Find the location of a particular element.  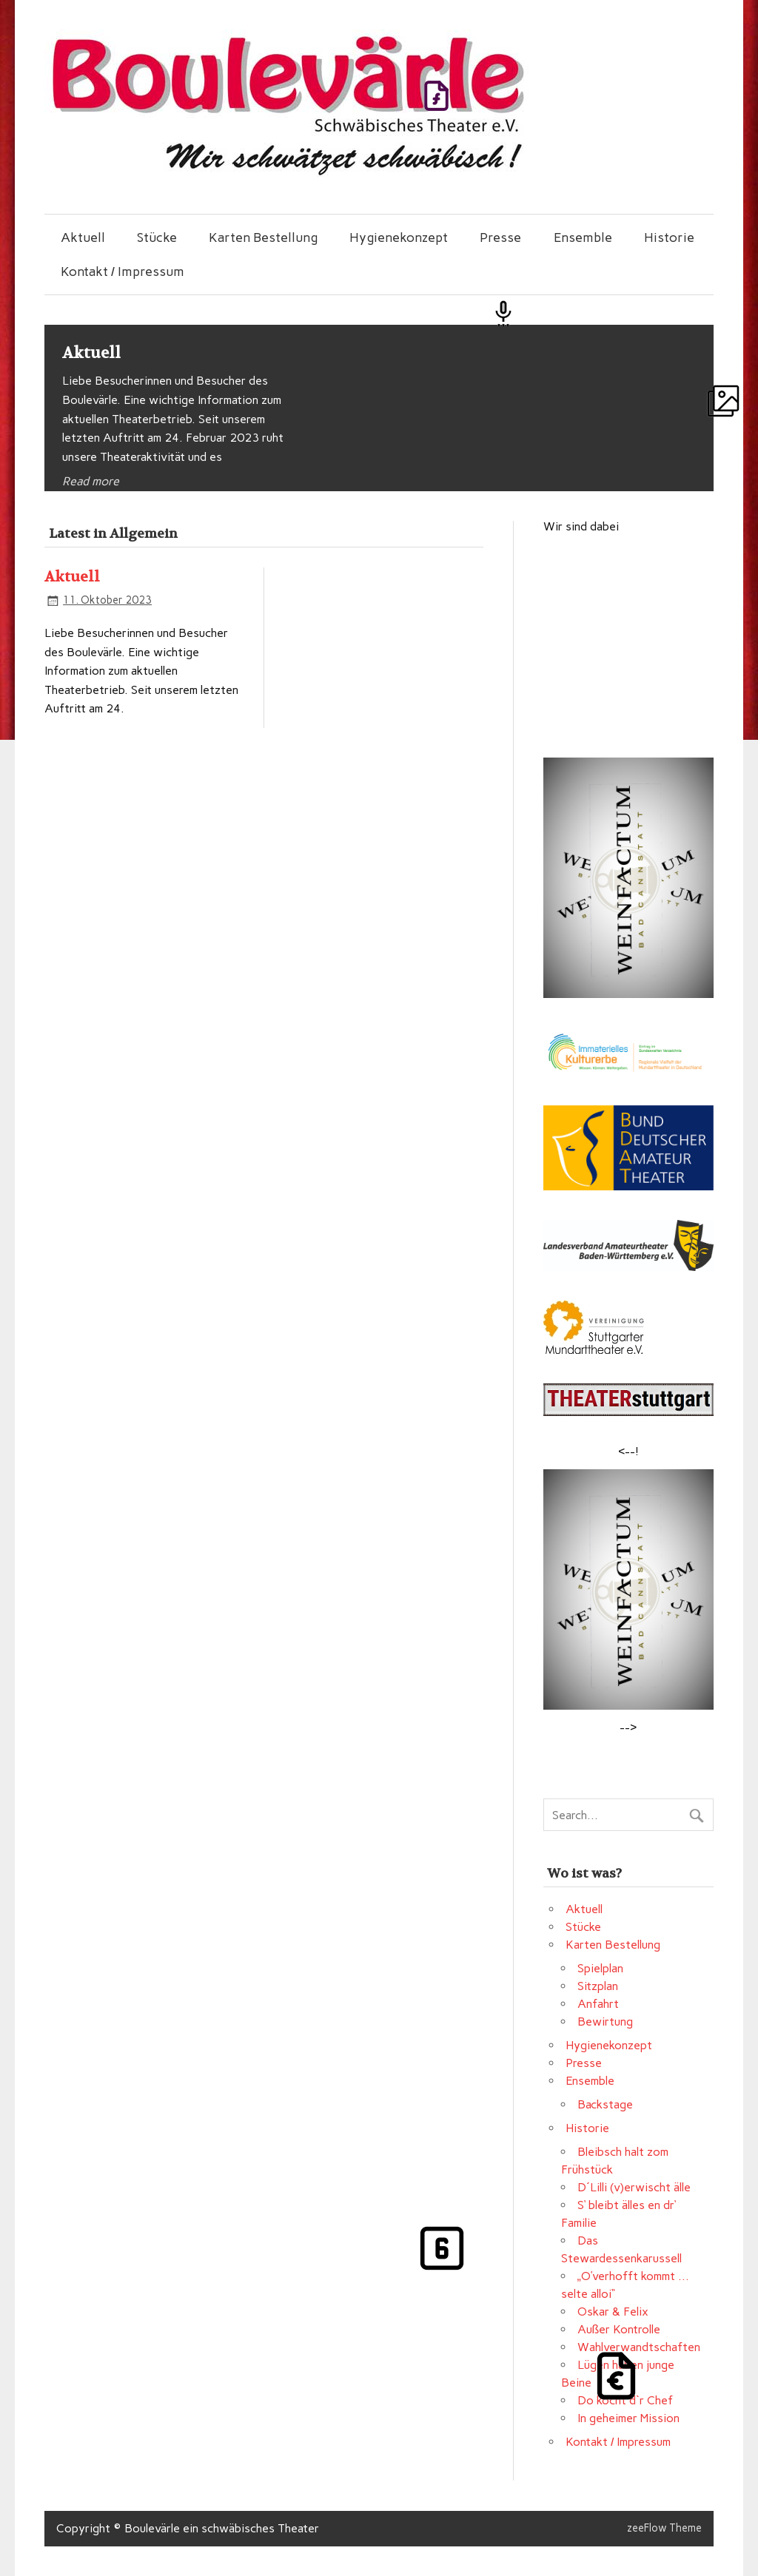

select or navigate to item number 6 is located at coordinates (442, 2248).